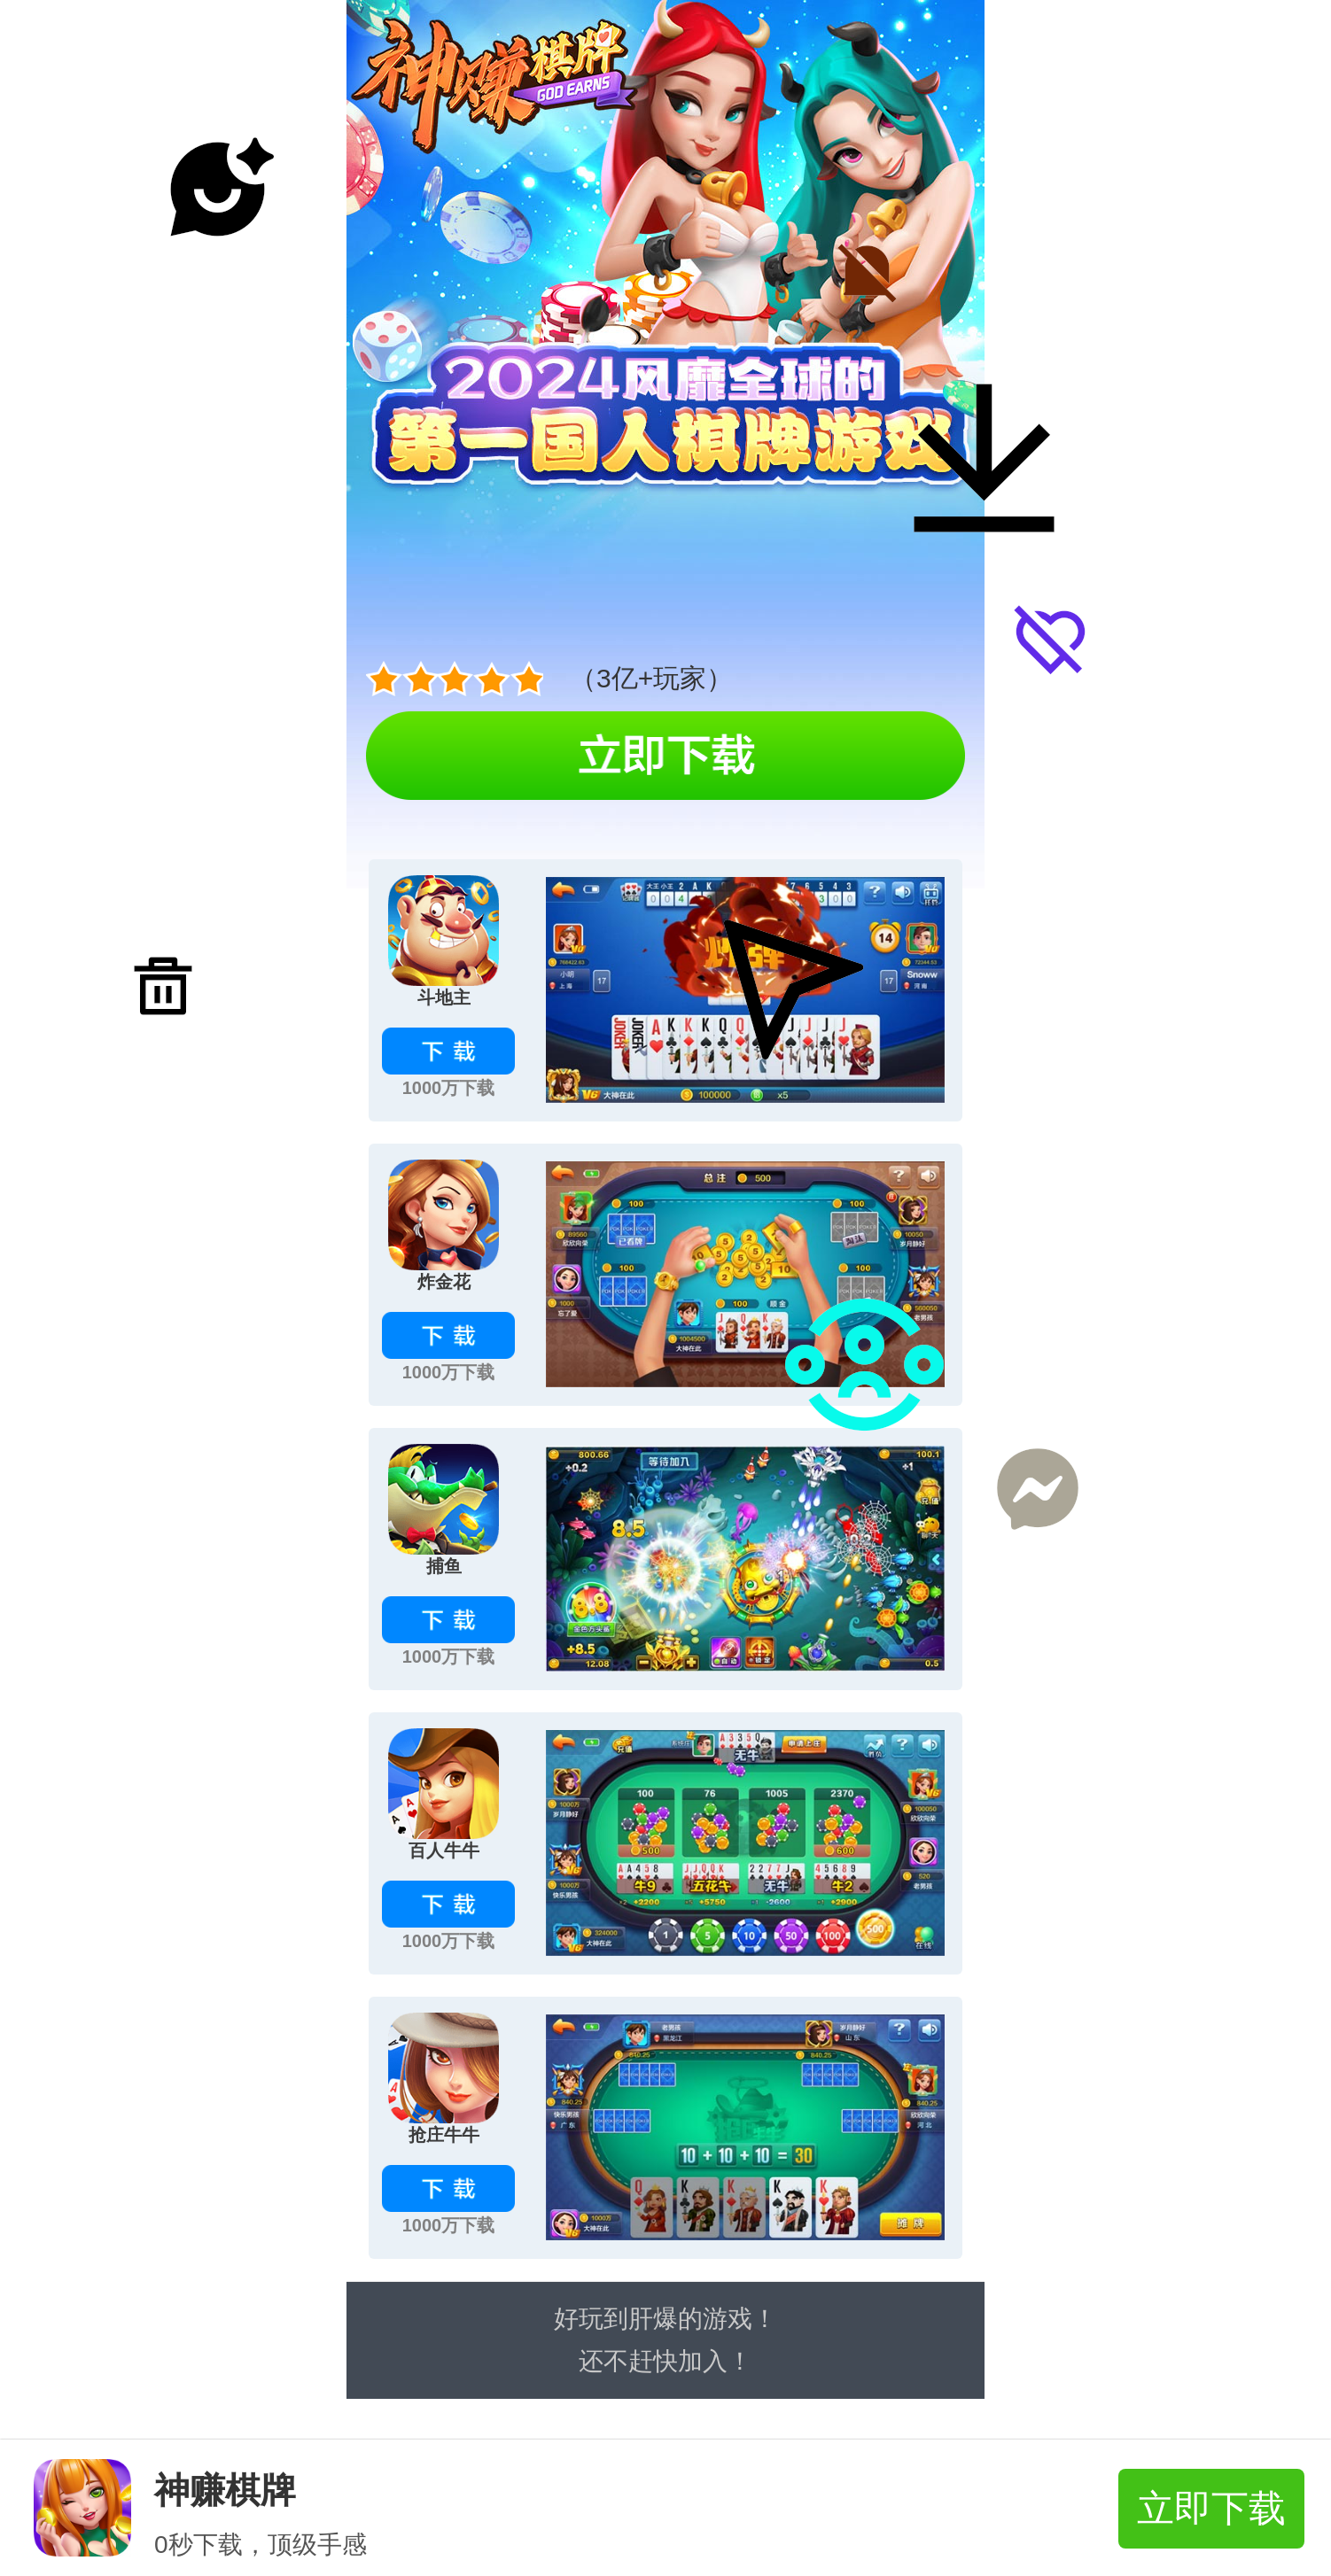 Image resolution: width=1331 pixels, height=2576 pixels. I want to click on download a file or document, so click(984, 462).